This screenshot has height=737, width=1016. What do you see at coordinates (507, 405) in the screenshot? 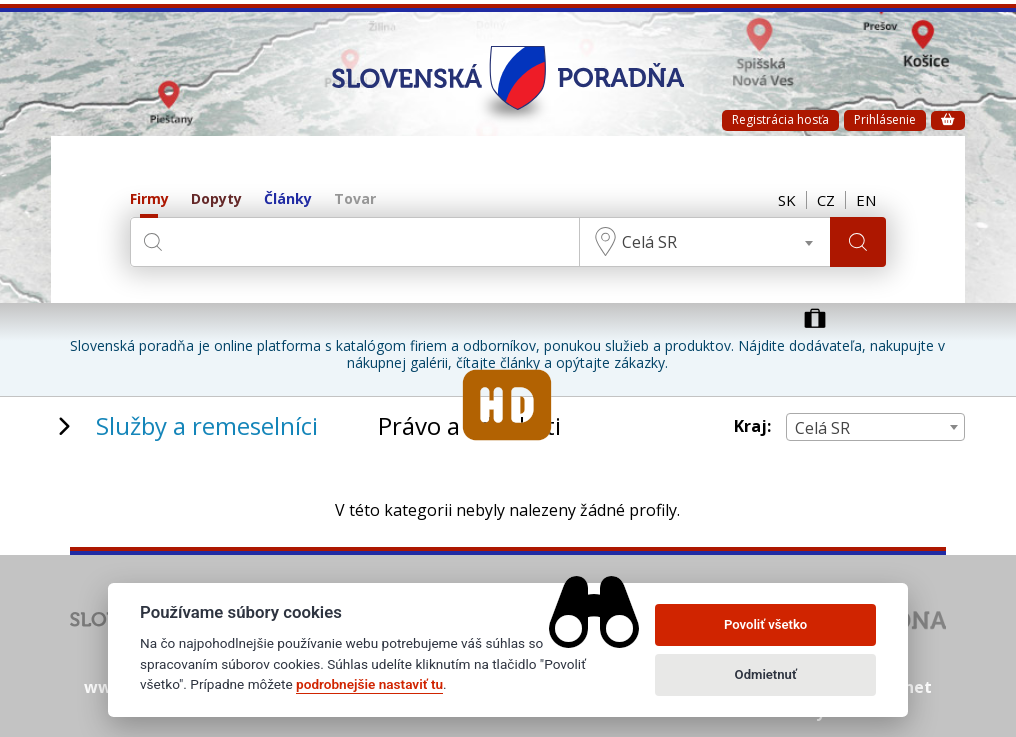
I see `indicates high definition video quality` at bounding box center [507, 405].